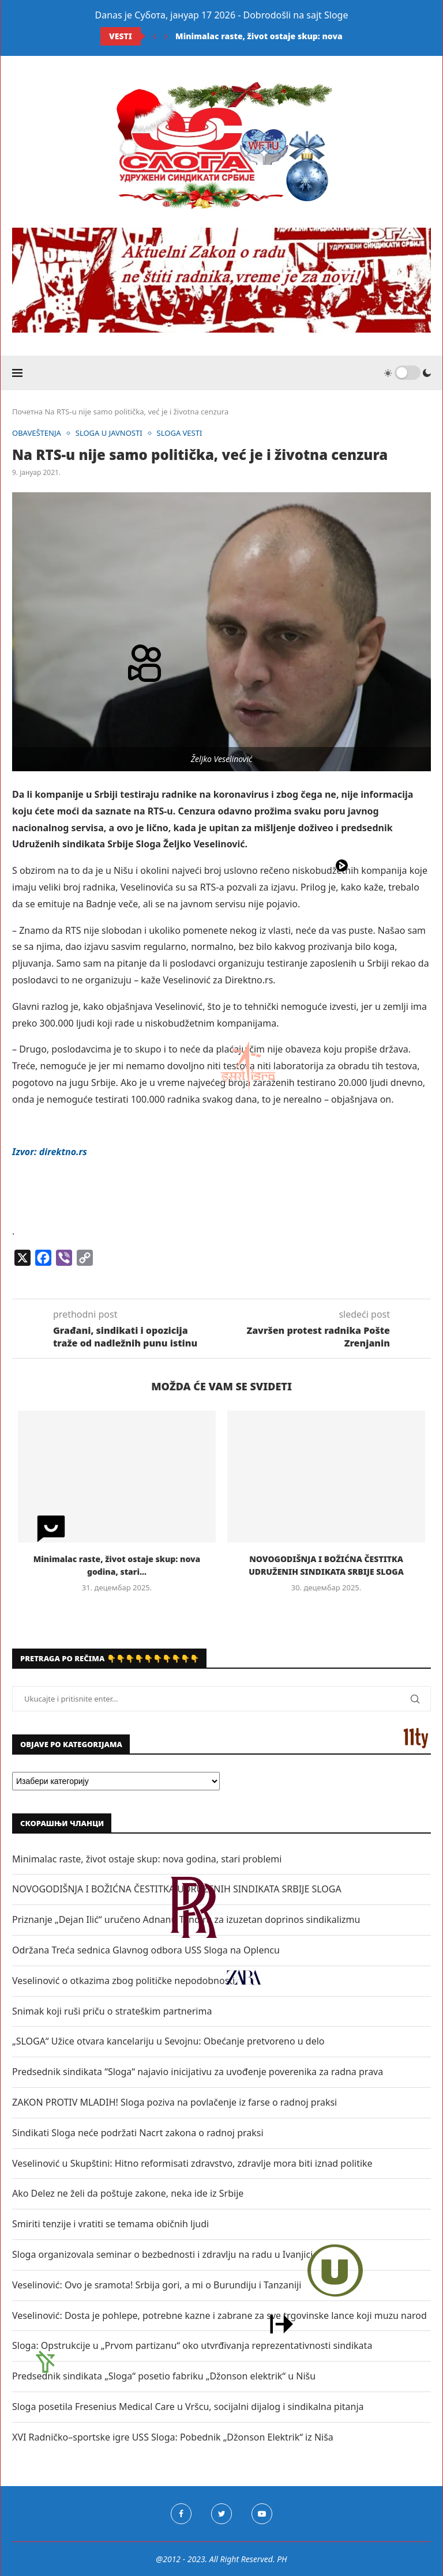 The width and height of the screenshot is (443, 2576). I want to click on open GoCD continuous delivery dashboard, so click(341, 865).